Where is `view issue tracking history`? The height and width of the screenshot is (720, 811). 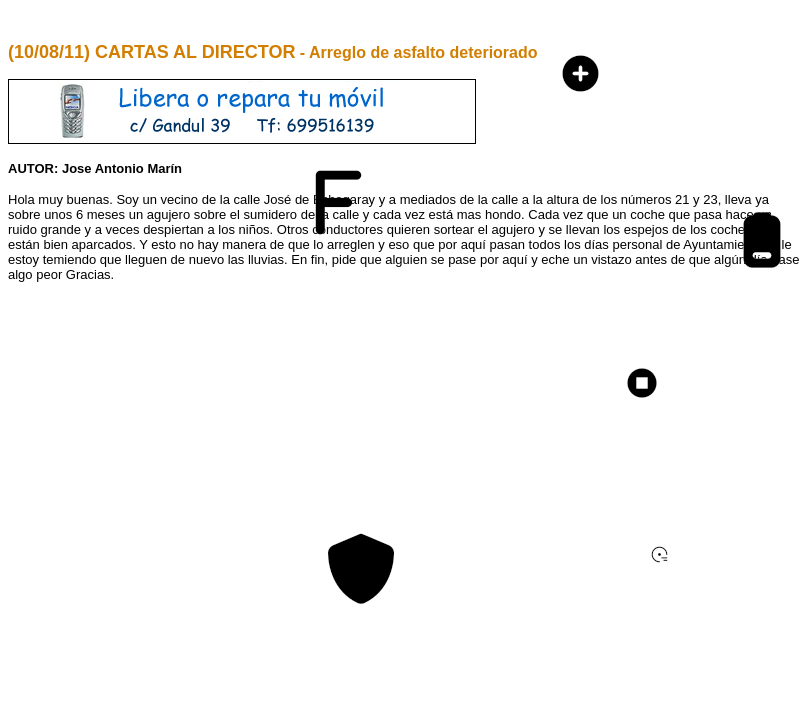 view issue tracking history is located at coordinates (659, 554).